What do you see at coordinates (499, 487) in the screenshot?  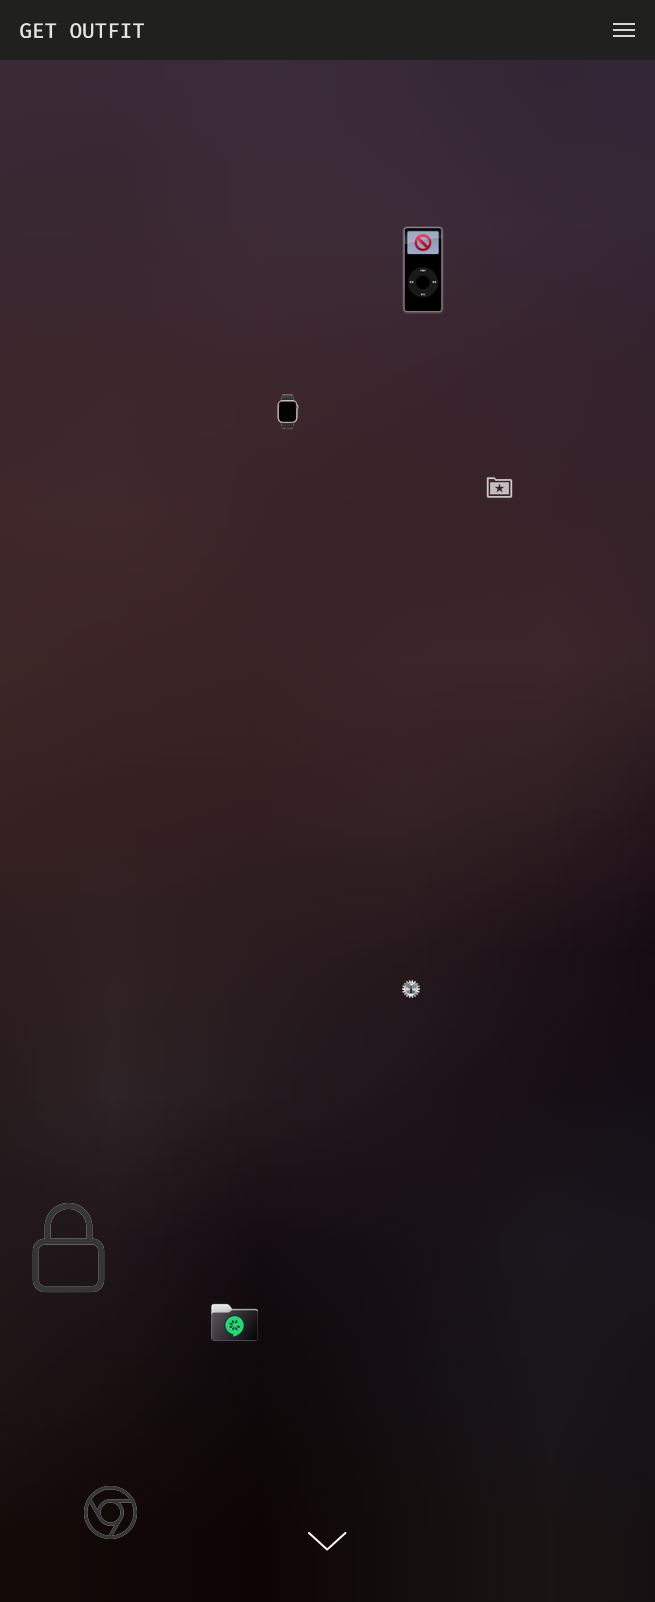 I see `access your favorites folder in the media library` at bounding box center [499, 487].